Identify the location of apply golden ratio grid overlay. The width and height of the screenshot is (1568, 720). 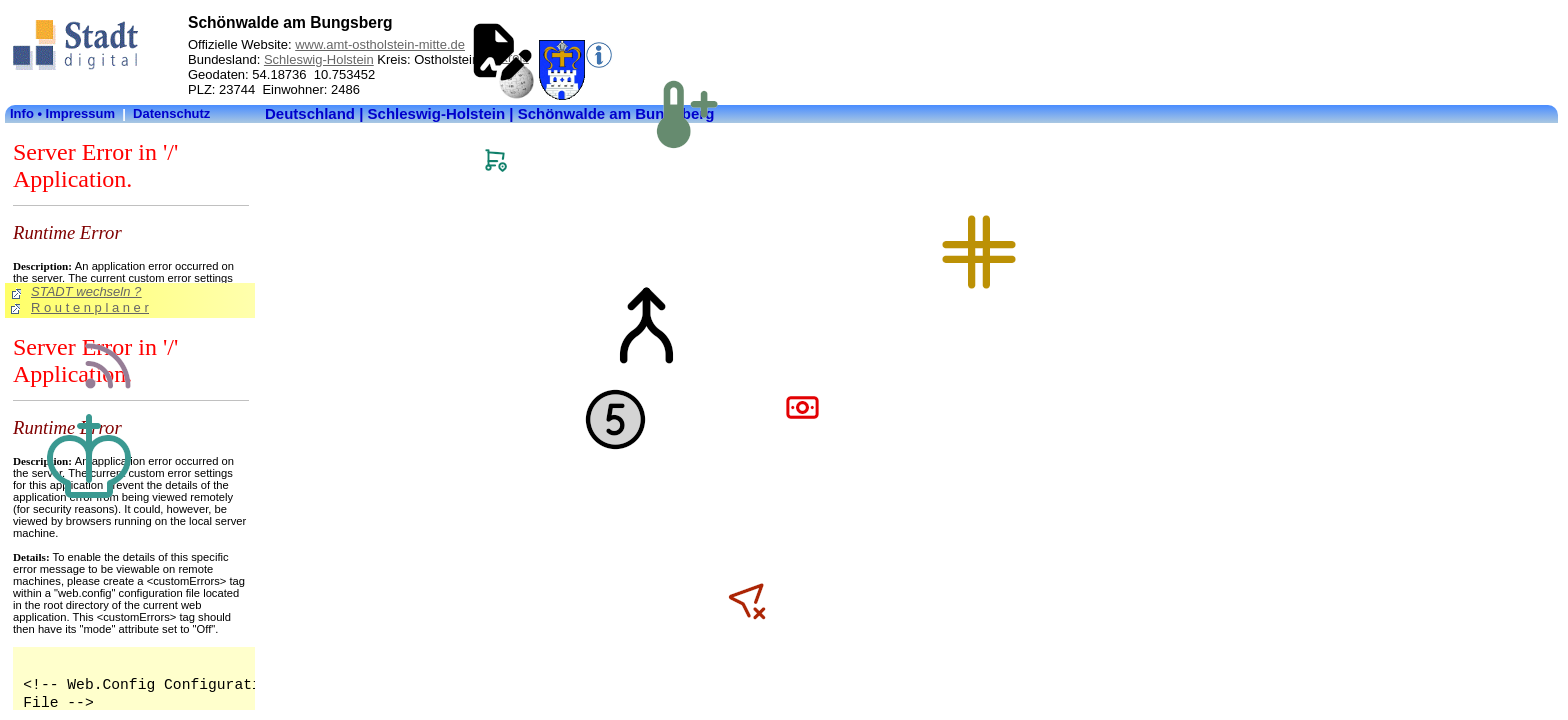
(979, 252).